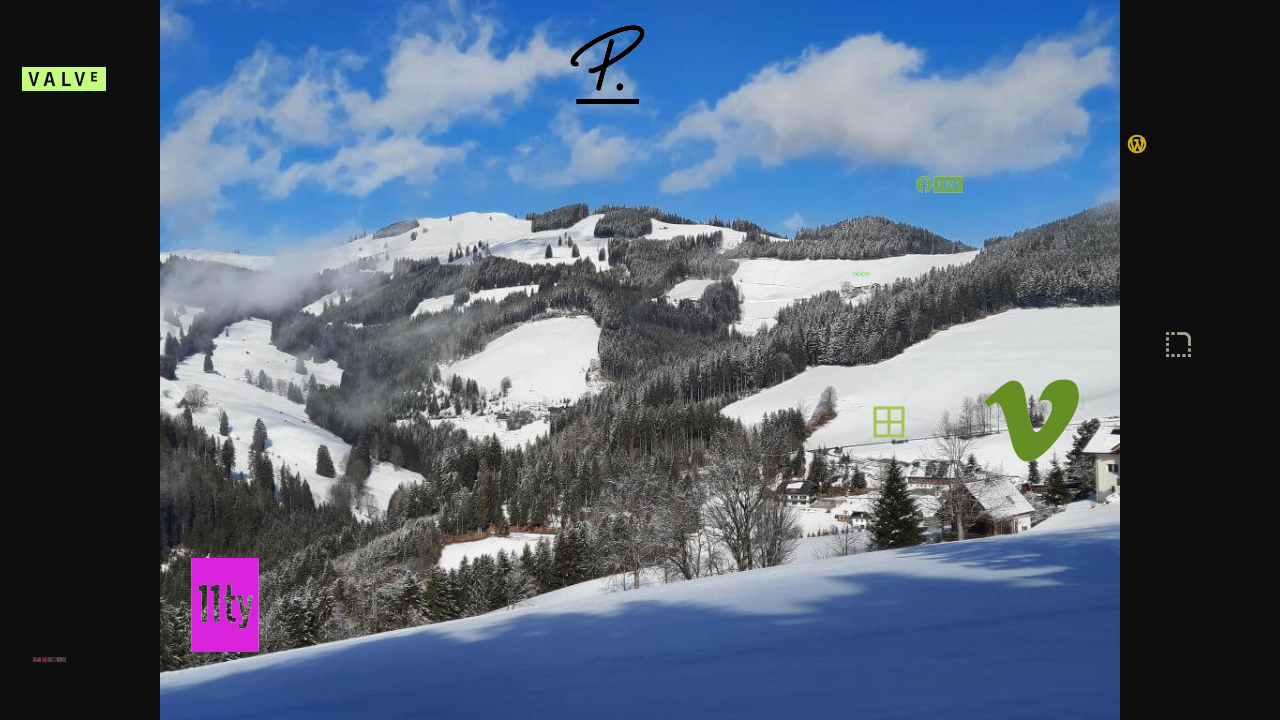 The width and height of the screenshot is (1280, 720). Describe the element at coordinates (1178, 344) in the screenshot. I see `apply rounded corners to a selected element` at that location.